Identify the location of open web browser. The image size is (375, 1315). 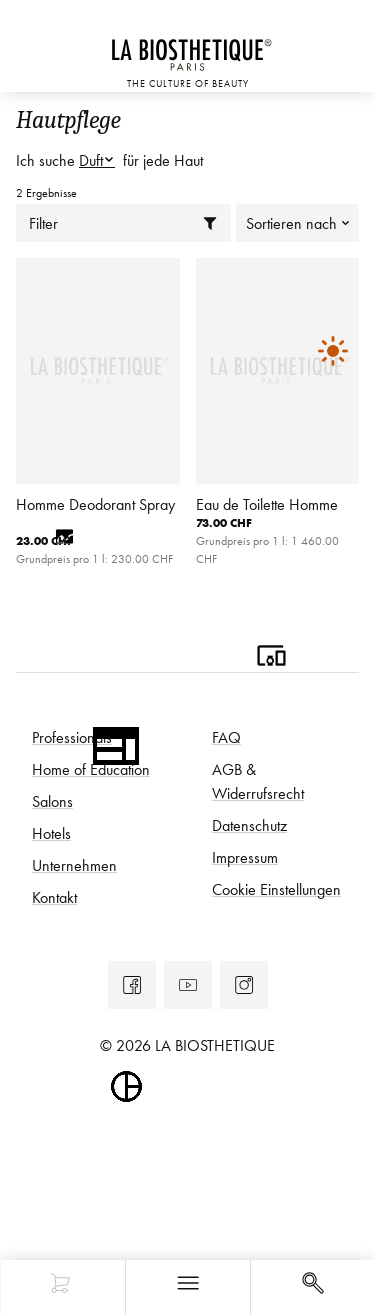
(116, 746).